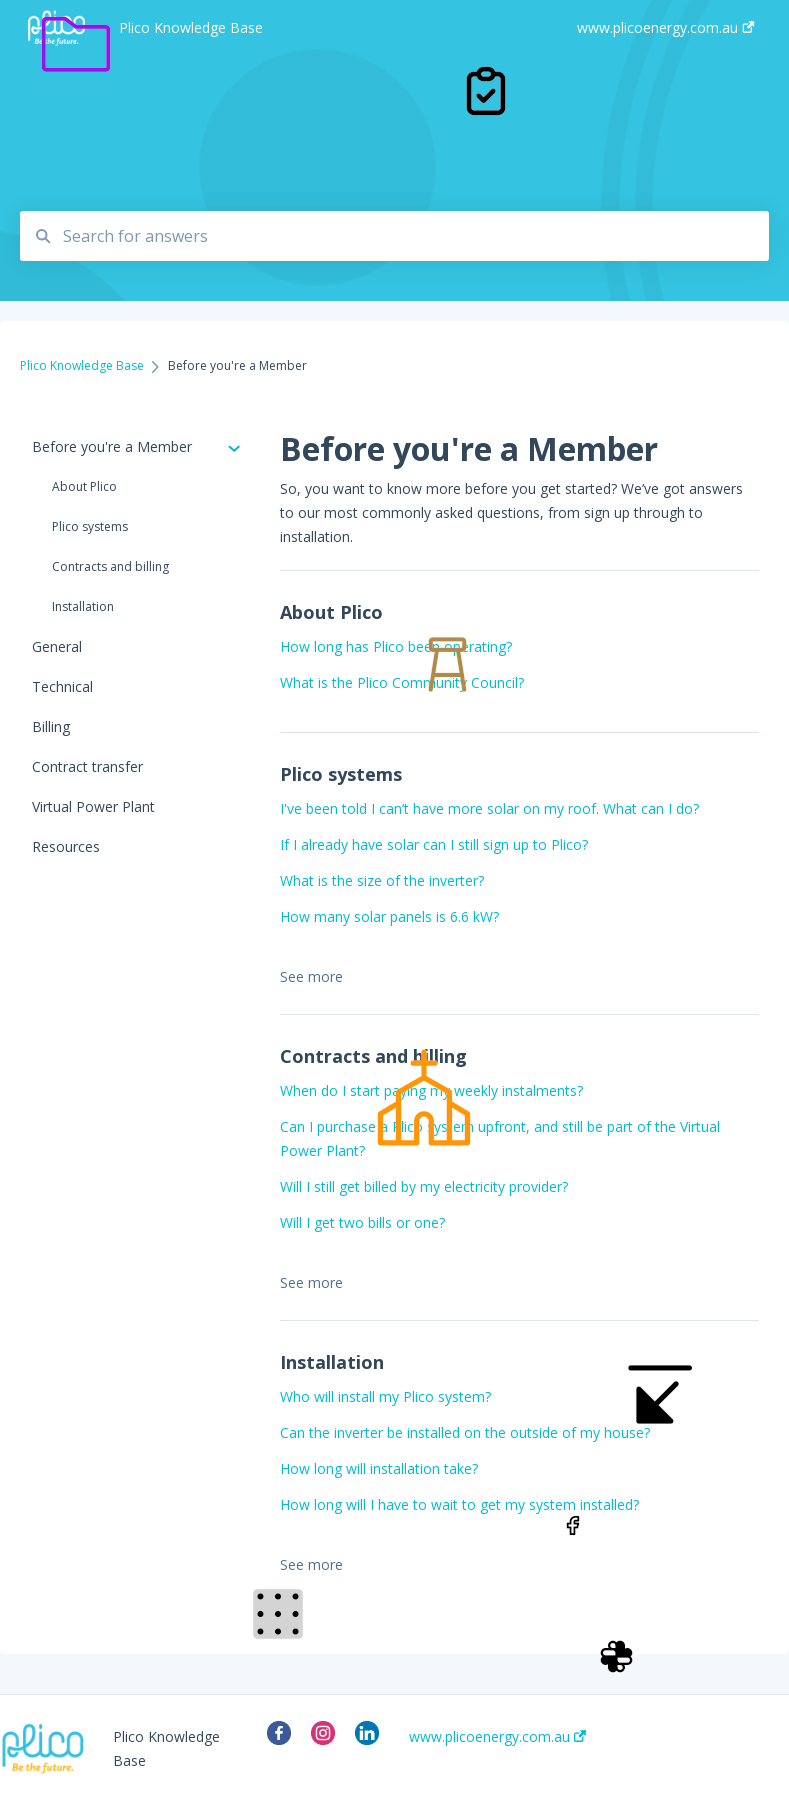 The width and height of the screenshot is (789, 1797). What do you see at coordinates (572, 1525) in the screenshot?
I see `connect with Facebook` at bounding box center [572, 1525].